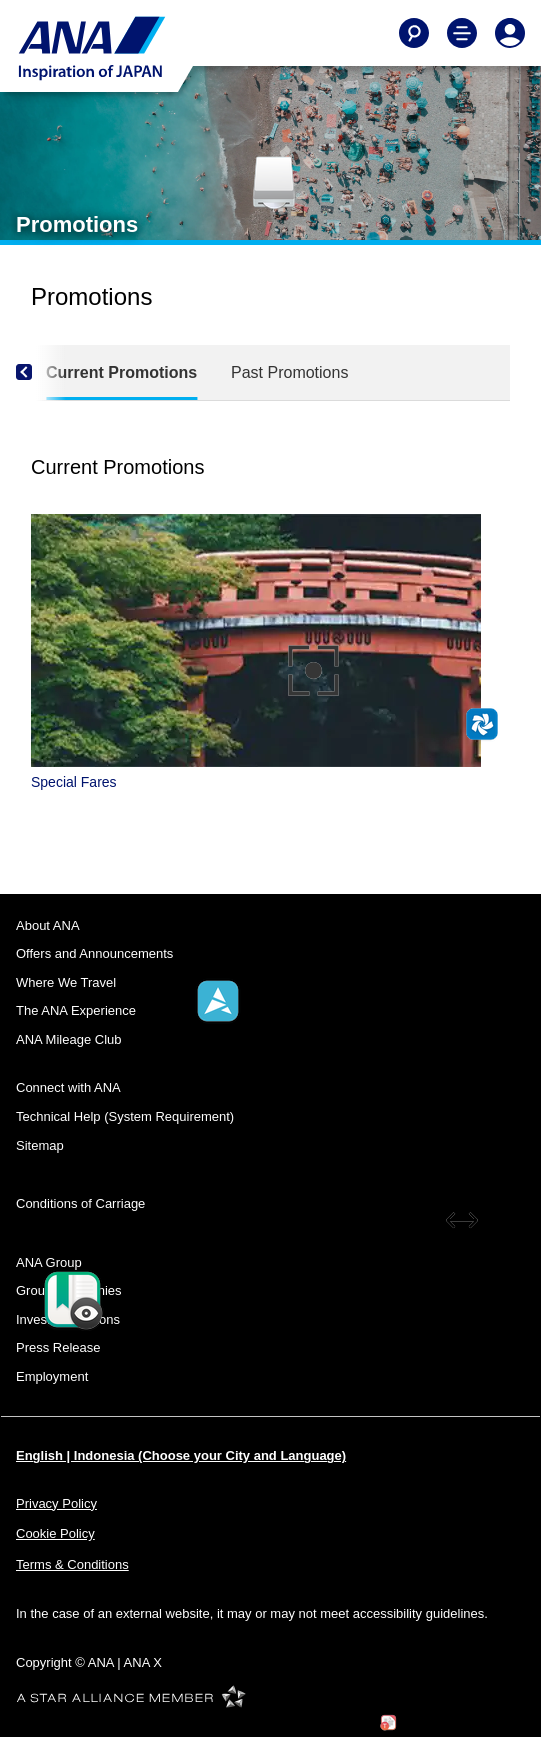 This screenshot has height=1737, width=541. What do you see at coordinates (462, 1219) in the screenshot?
I see `resize element horizontally` at bounding box center [462, 1219].